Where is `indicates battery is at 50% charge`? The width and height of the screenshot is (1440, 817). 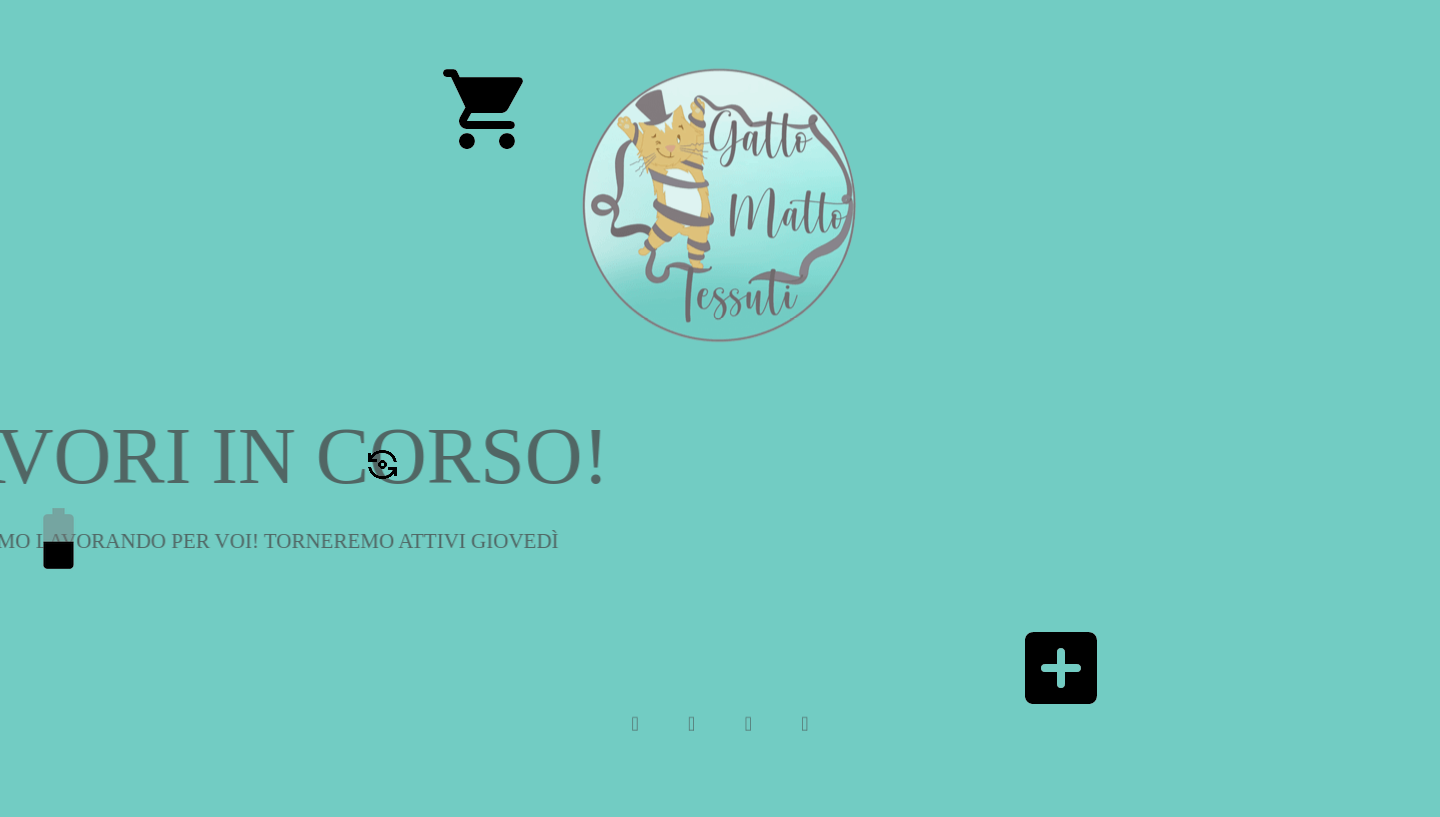
indicates battery is at 50% charge is located at coordinates (58, 538).